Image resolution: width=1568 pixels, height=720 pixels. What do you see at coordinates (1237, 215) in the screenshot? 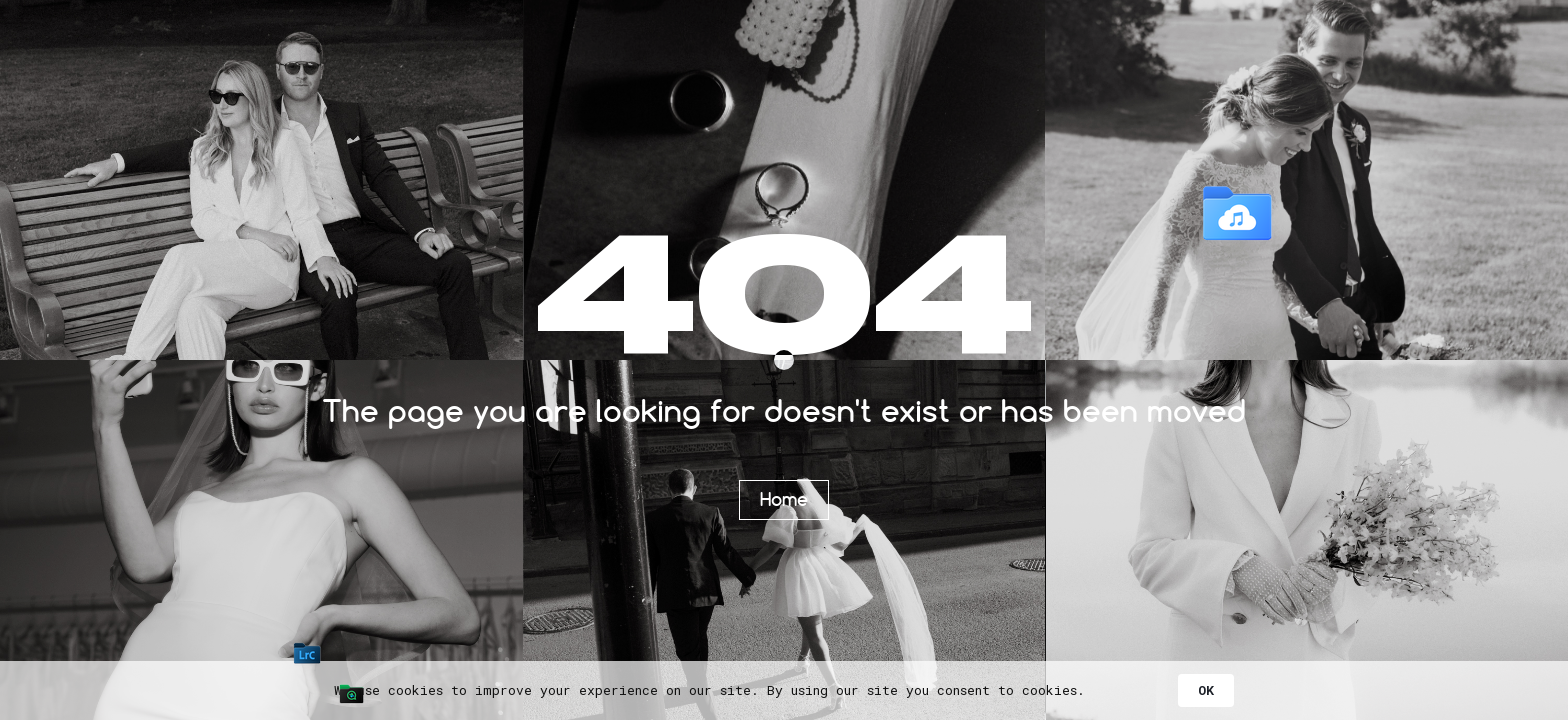
I see `open folder containing downloaded youtube audio files` at bounding box center [1237, 215].